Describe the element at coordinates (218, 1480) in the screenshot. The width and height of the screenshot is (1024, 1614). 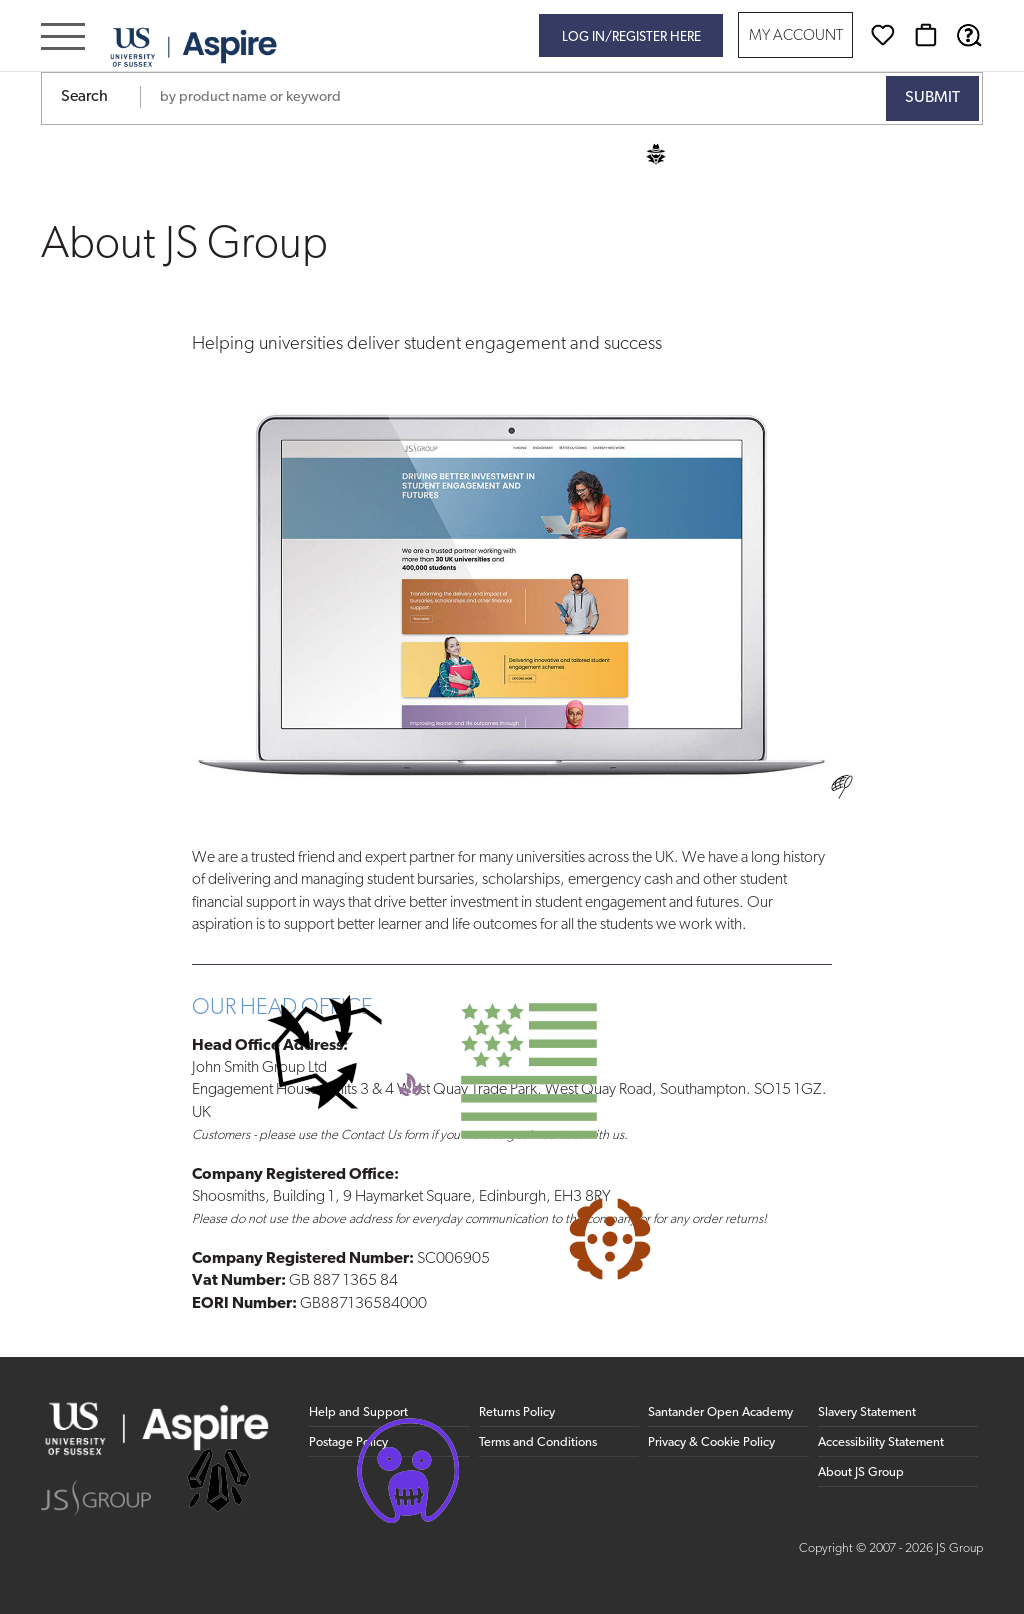
I see `view your collected crystals or gems` at that location.